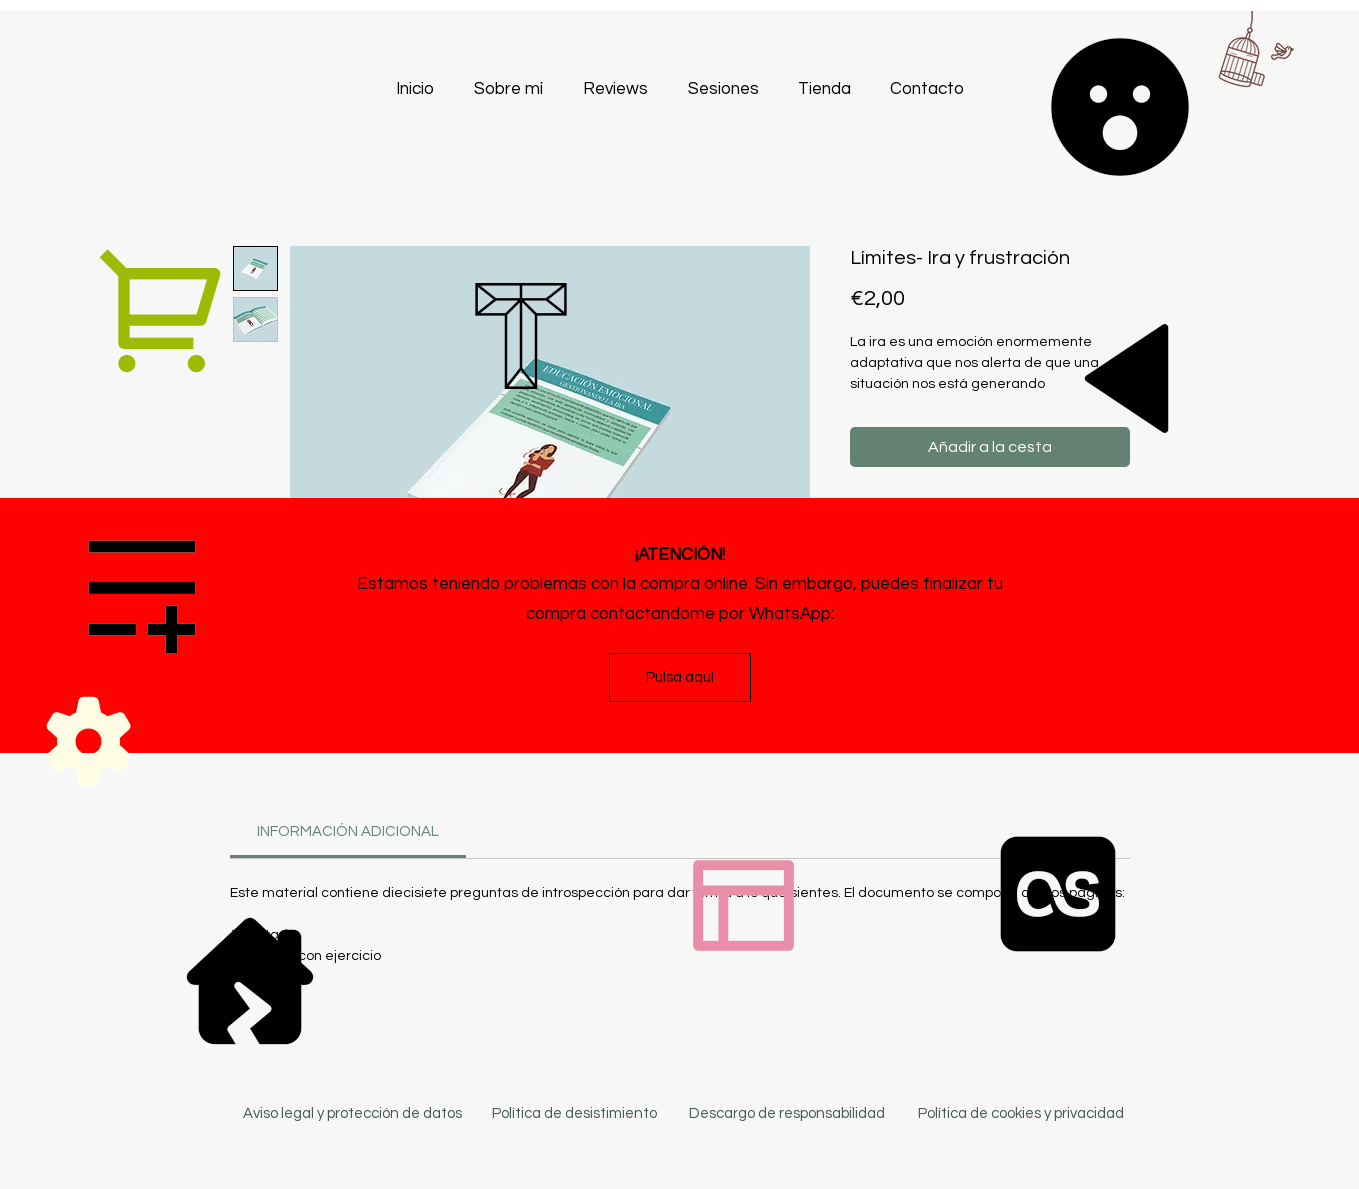 The image size is (1359, 1189). Describe the element at coordinates (1058, 894) in the screenshot. I see `open Last.fm app or profile` at that location.